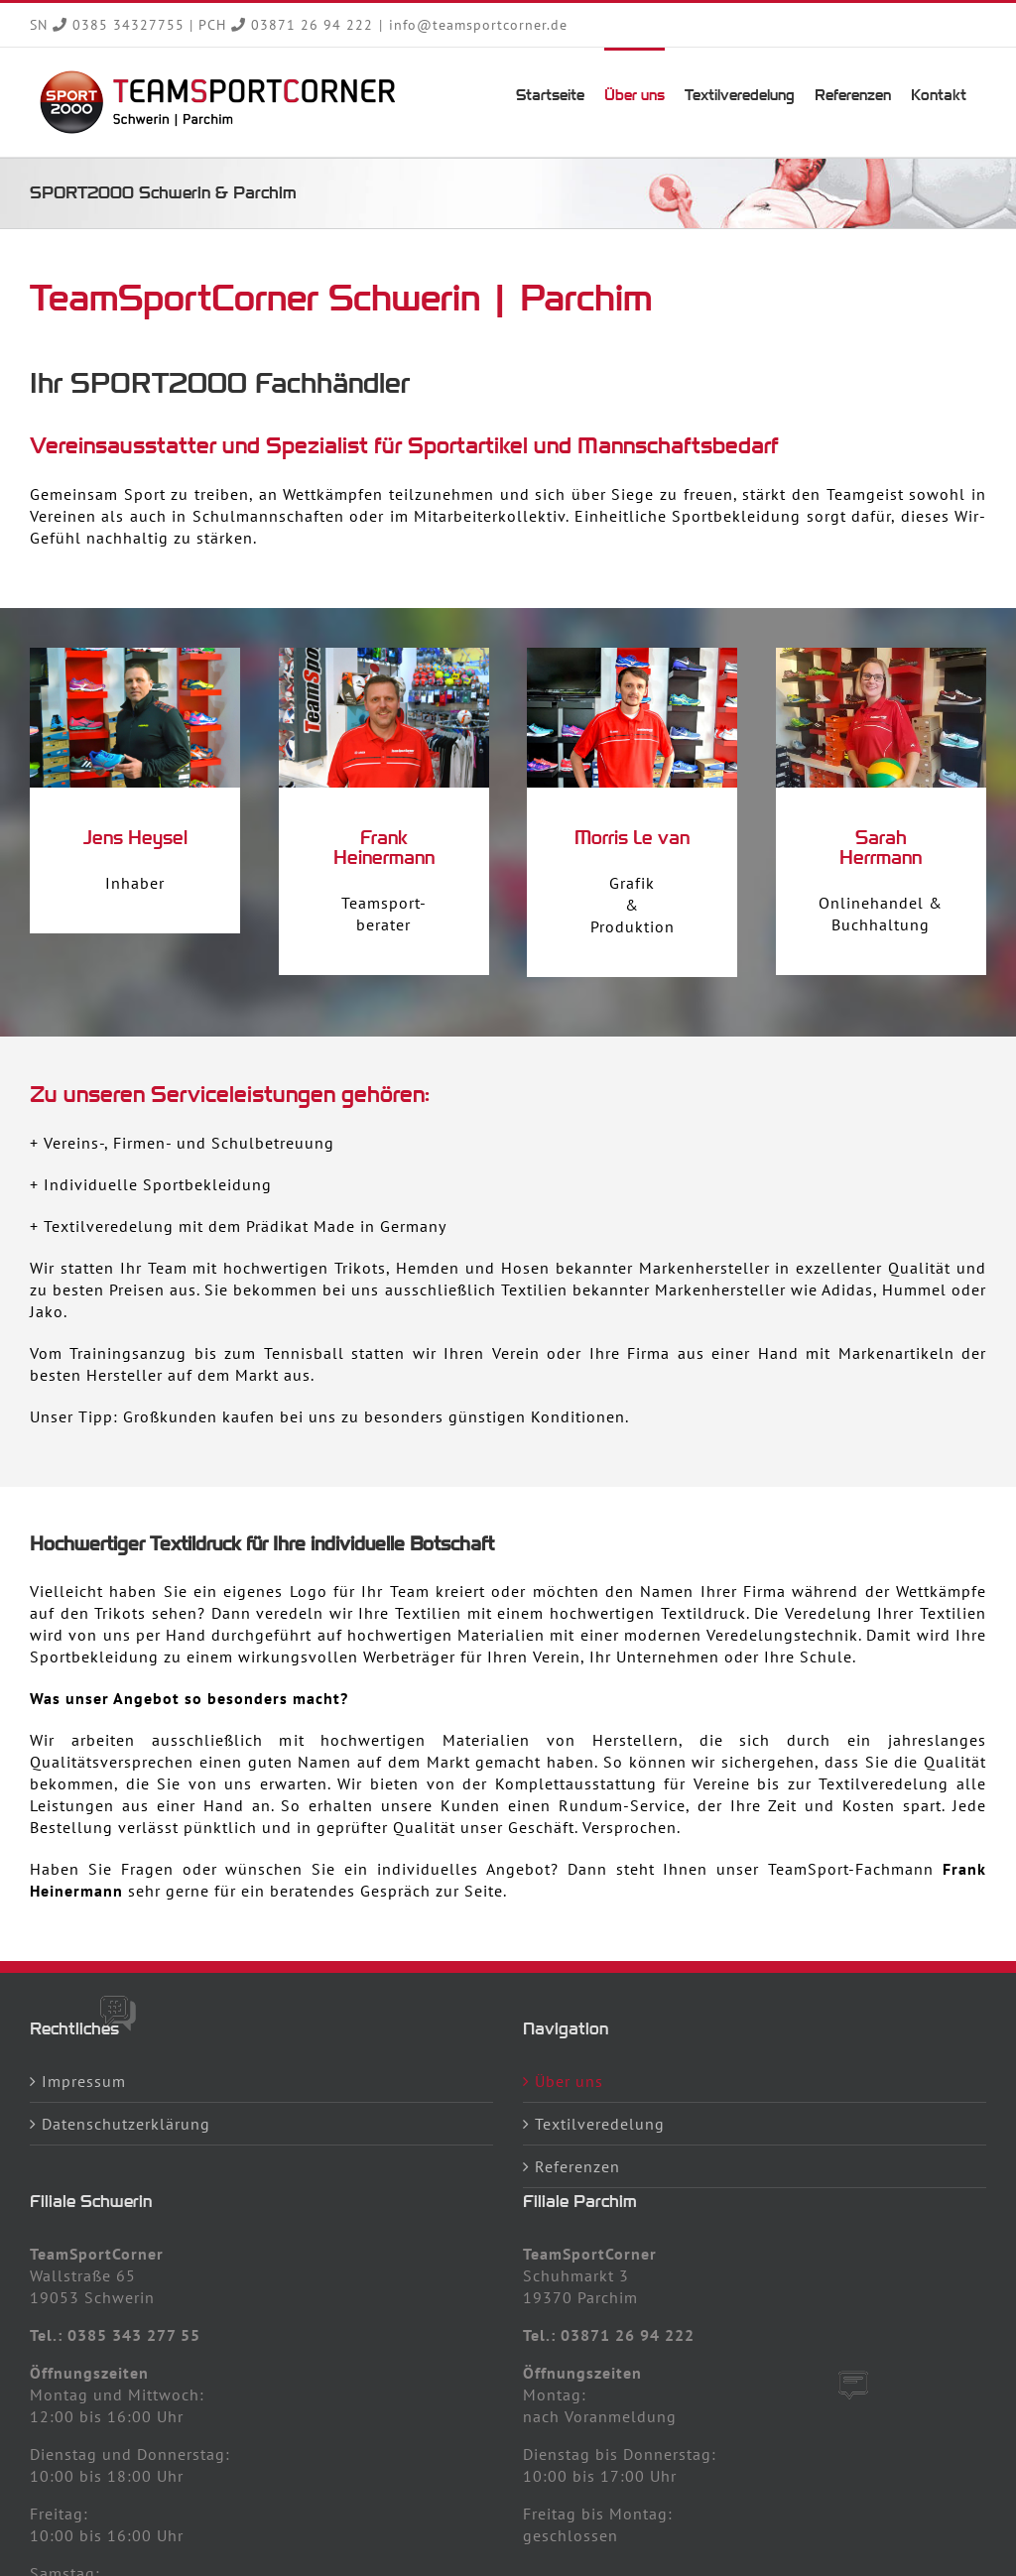 This screenshot has height=2576, width=1016. I want to click on open polari irc chat application, so click(118, 2014).